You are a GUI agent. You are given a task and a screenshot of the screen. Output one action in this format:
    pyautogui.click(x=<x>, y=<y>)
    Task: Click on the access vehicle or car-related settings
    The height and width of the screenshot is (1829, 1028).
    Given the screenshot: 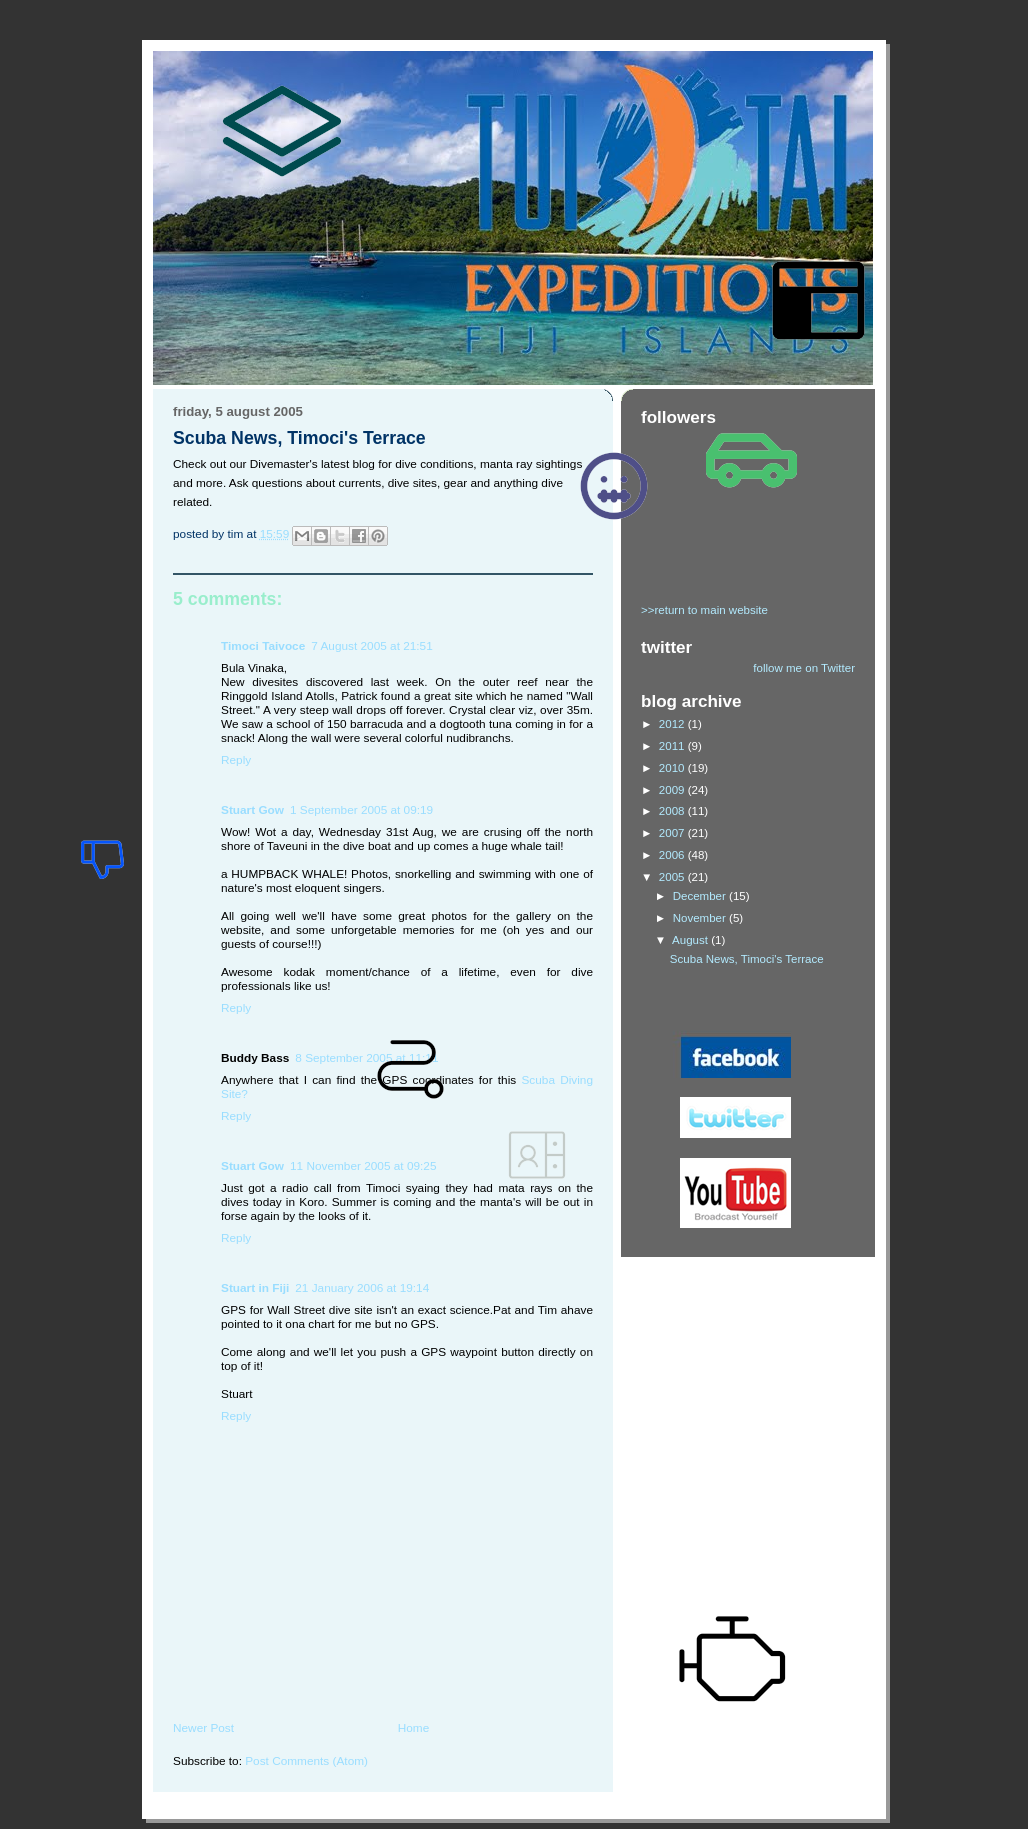 What is the action you would take?
    pyautogui.click(x=751, y=457)
    